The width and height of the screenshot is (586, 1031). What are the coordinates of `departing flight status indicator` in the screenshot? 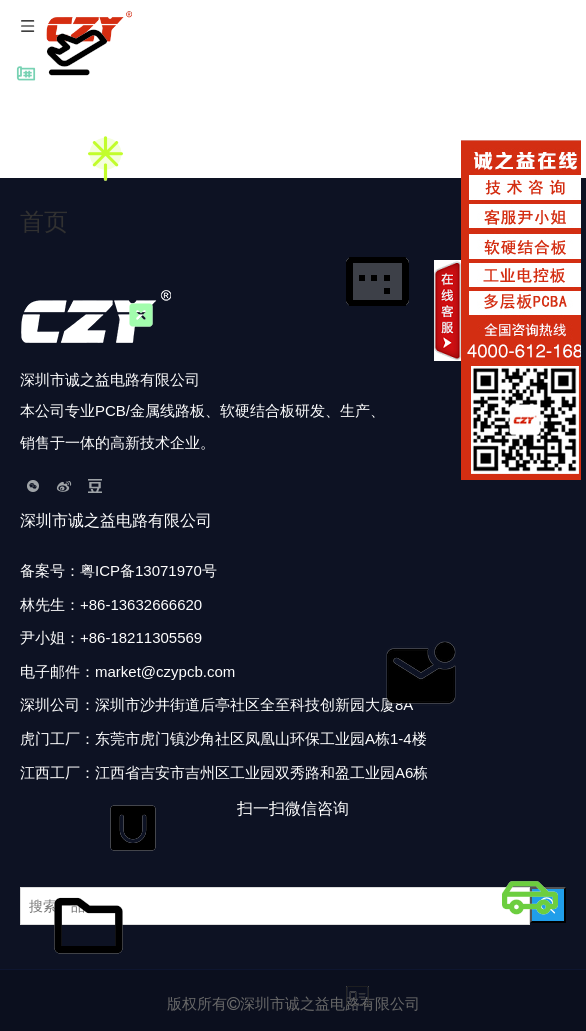 It's located at (77, 51).